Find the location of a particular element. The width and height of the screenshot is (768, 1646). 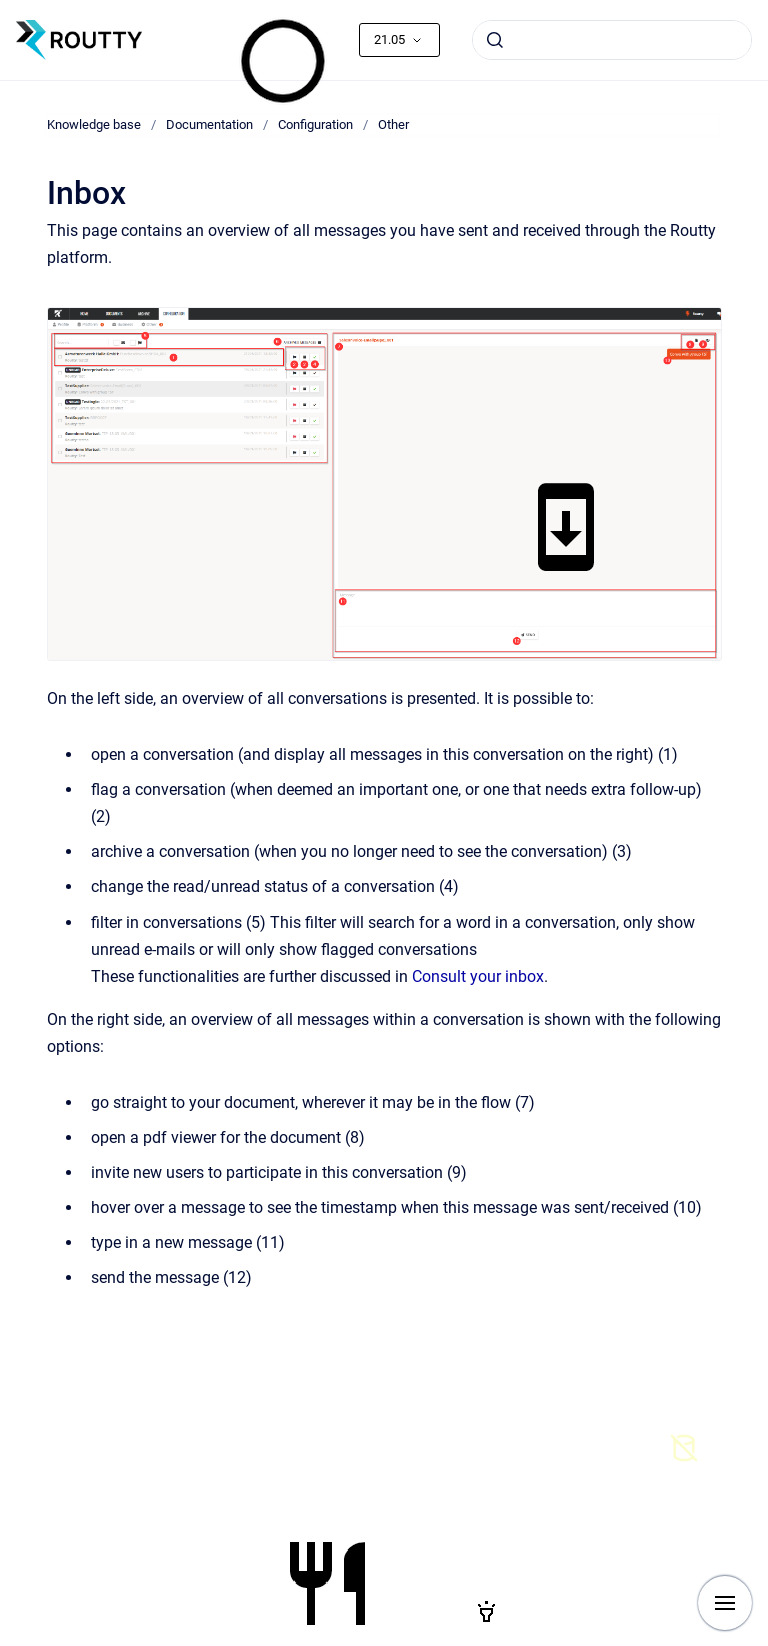

database or storage unavailable is located at coordinates (684, 1448).